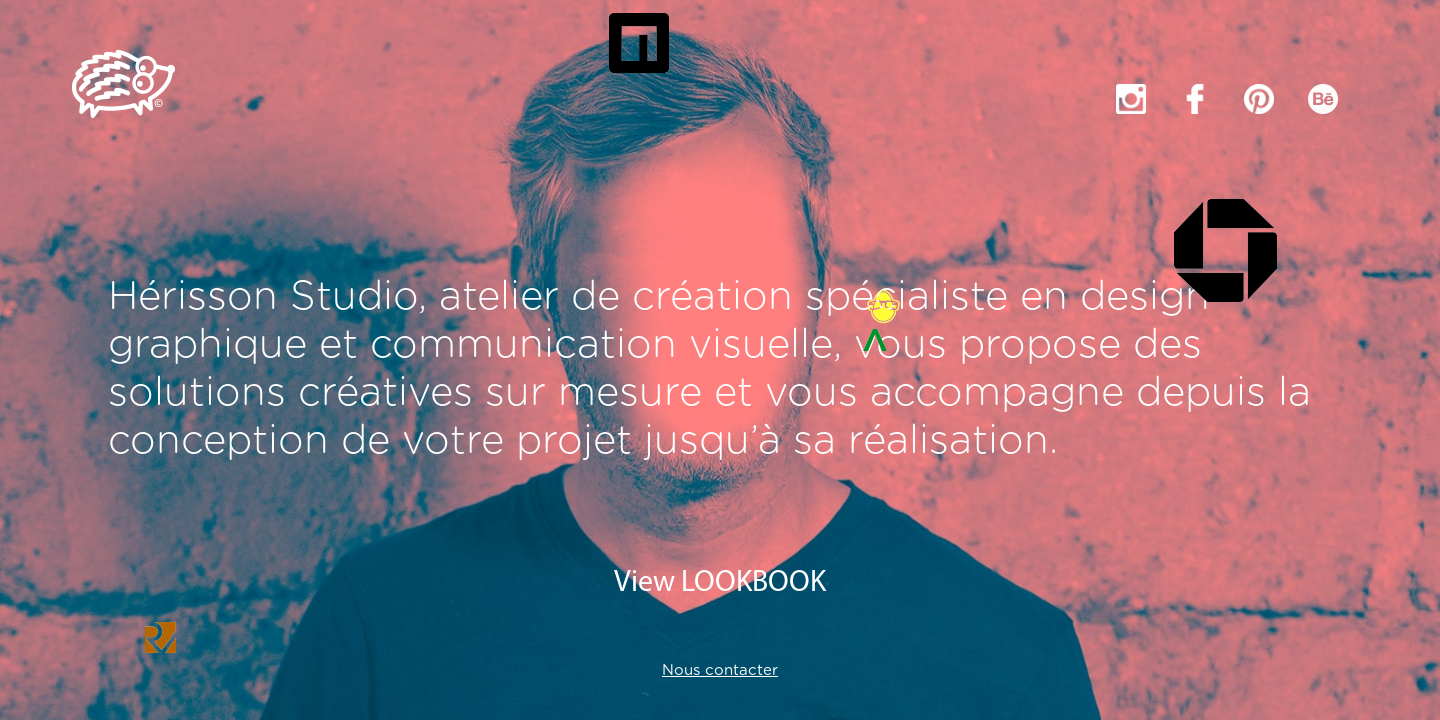  Describe the element at coordinates (1225, 250) in the screenshot. I see `open the Chase banking app` at that location.